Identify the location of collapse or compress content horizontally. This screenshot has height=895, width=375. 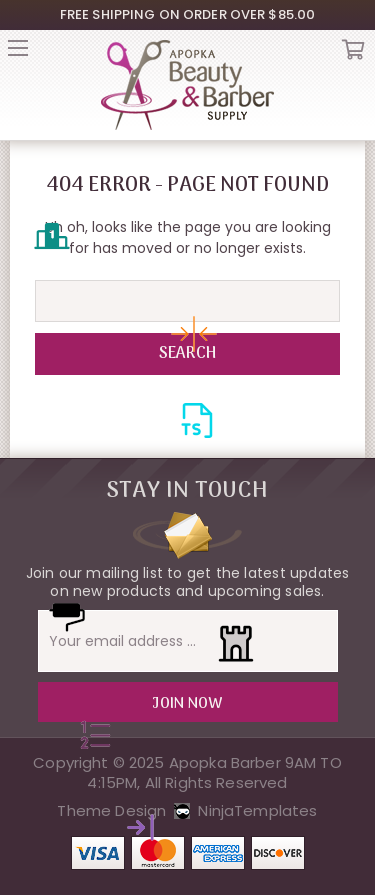
(194, 334).